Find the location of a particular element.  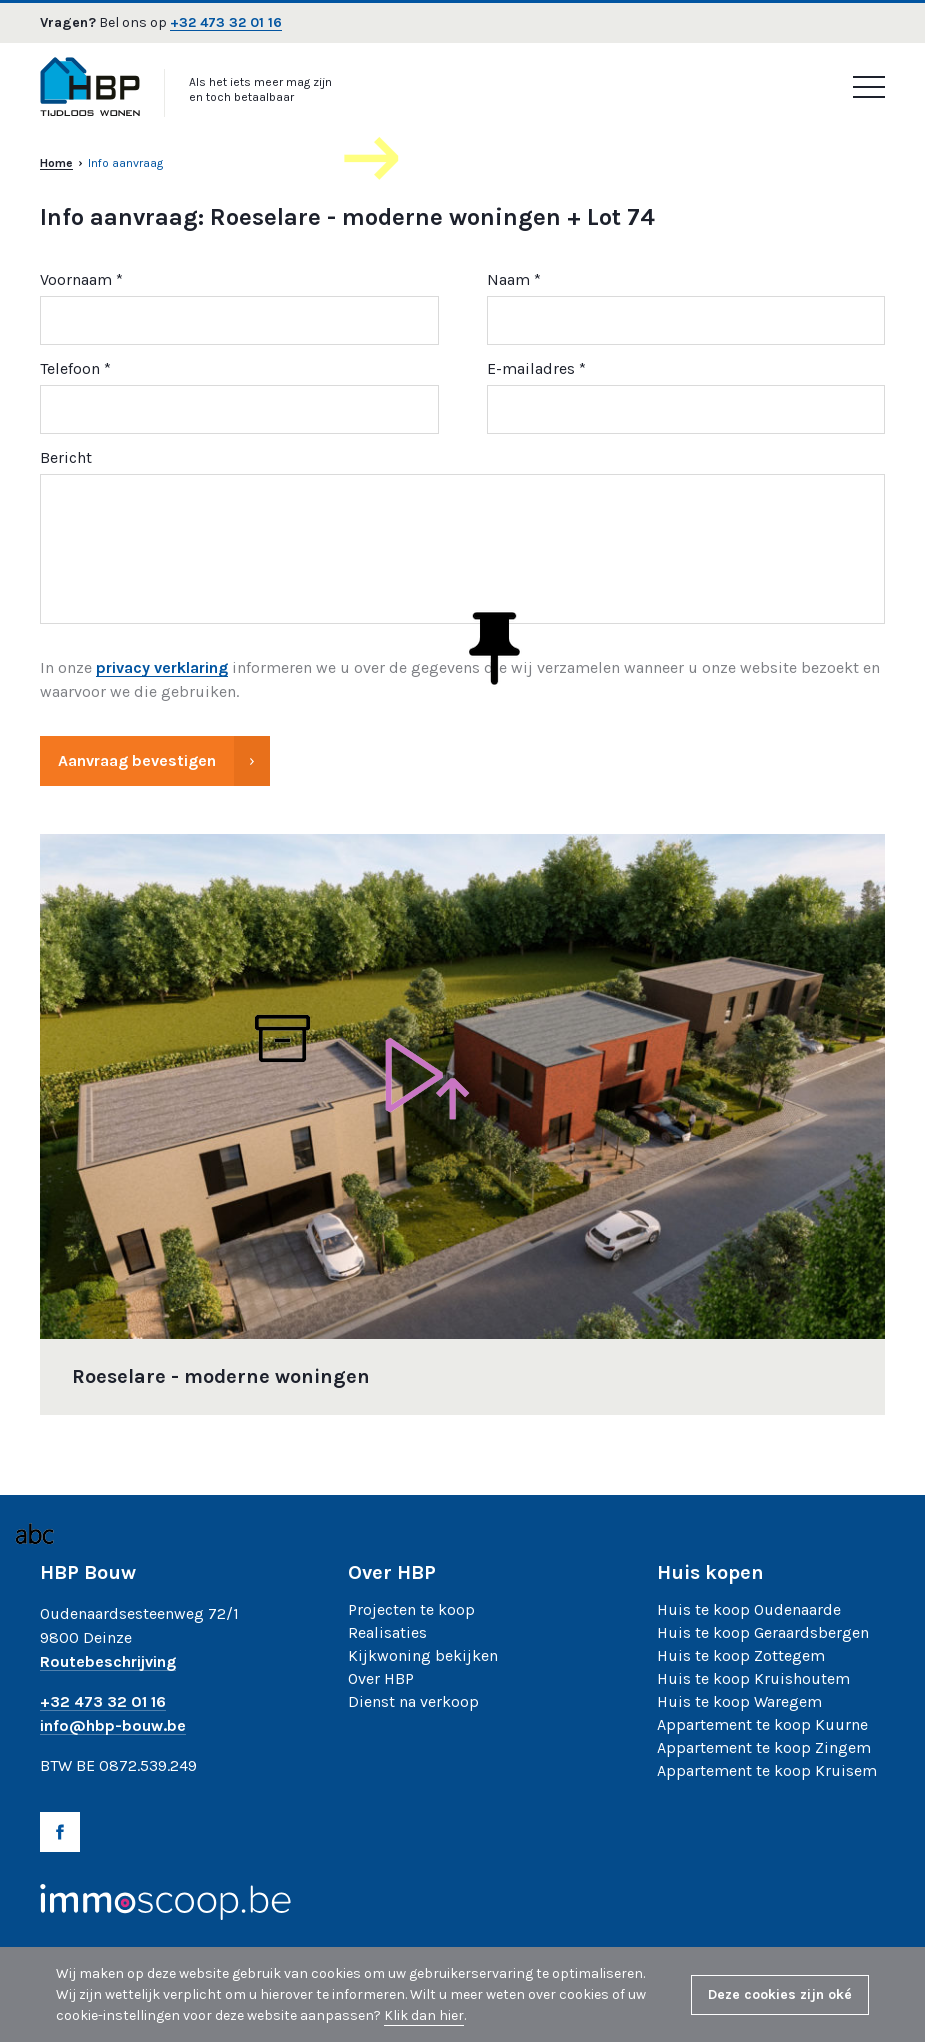

archive selected items is located at coordinates (282, 1038).